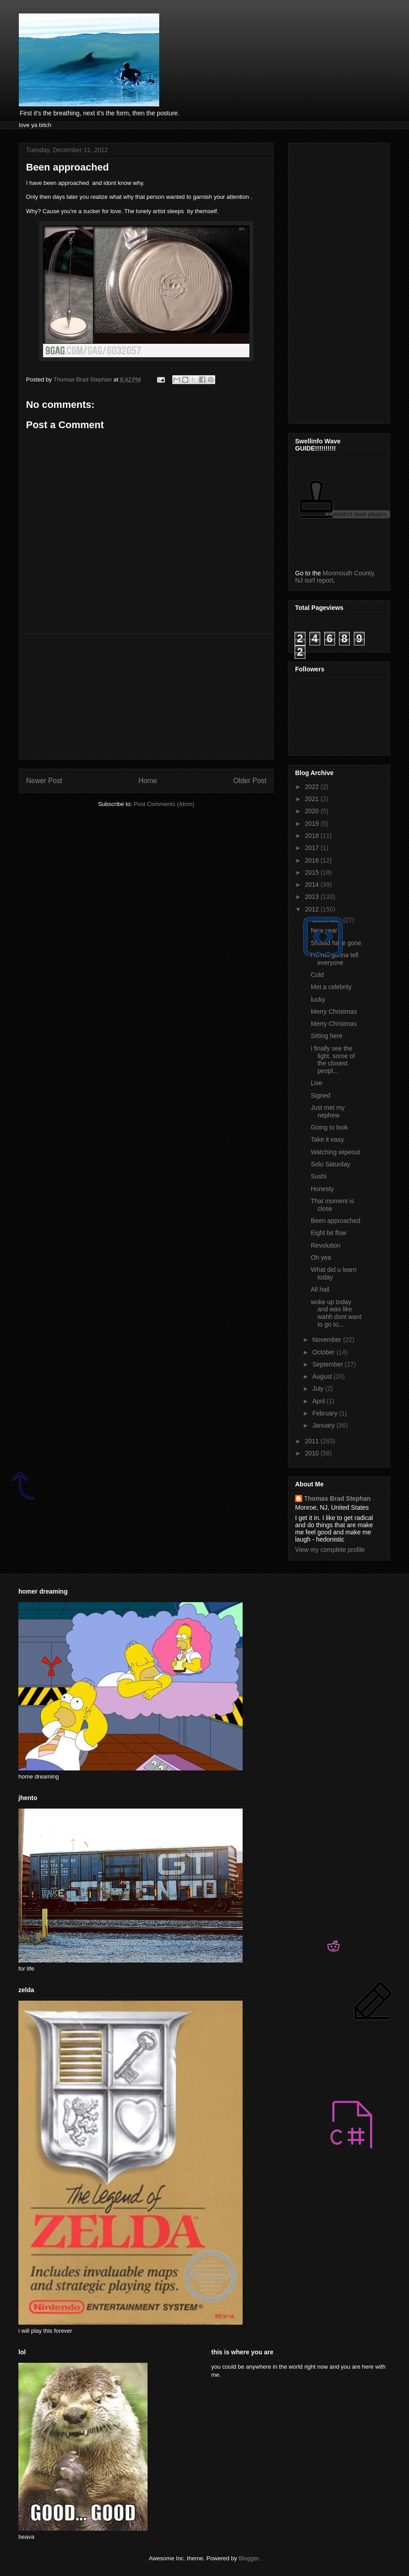  What do you see at coordinates (352, 2125) in the screenshot?
I see `open a C# source code file` at bounding box center [352, 2125].